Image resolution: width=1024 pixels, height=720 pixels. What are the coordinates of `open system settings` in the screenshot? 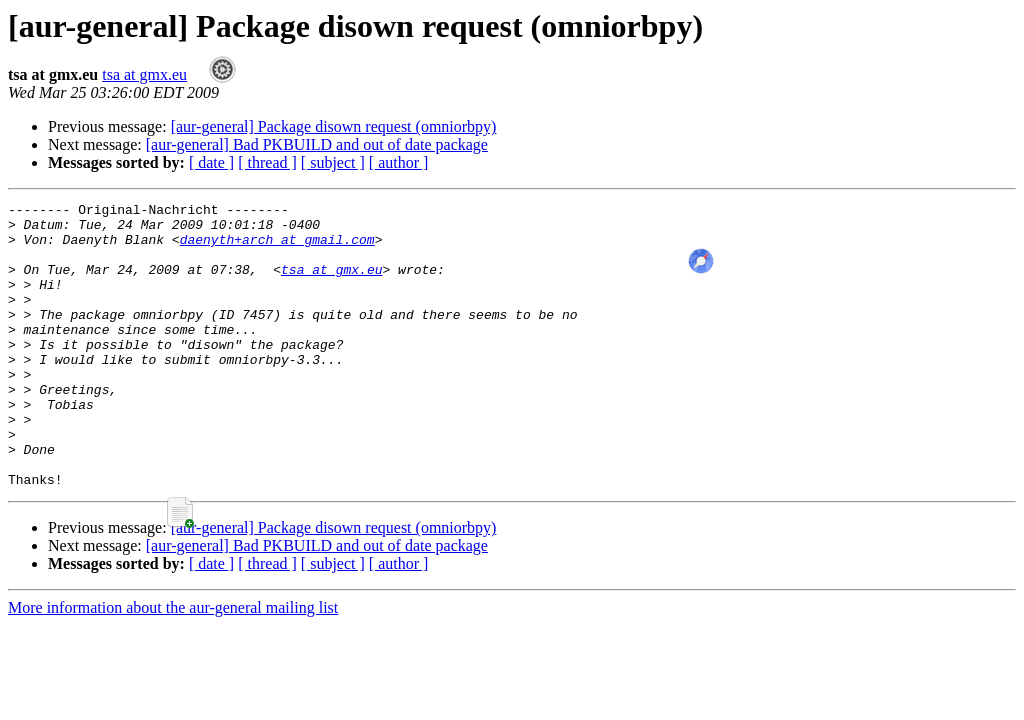 It's located at (222, 69).